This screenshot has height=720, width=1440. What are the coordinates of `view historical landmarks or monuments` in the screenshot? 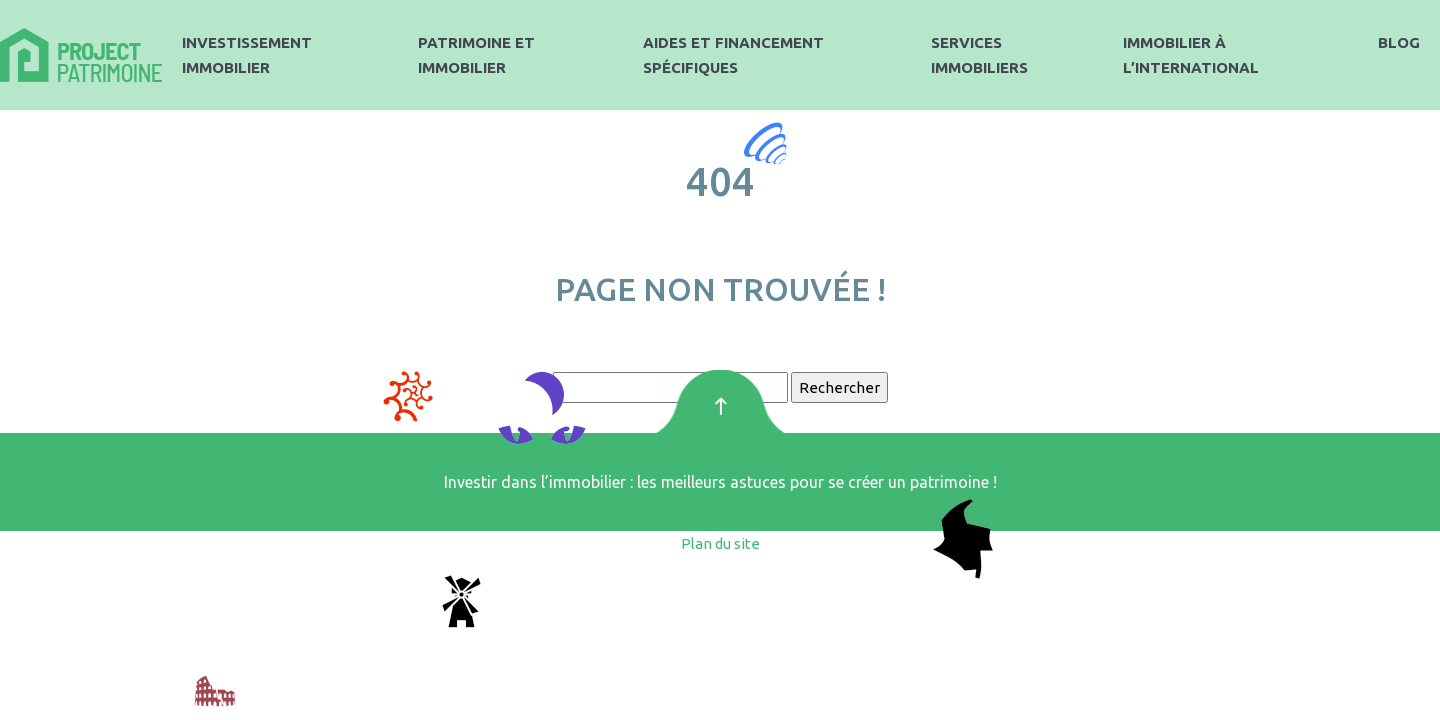 It's located at (215, 691).